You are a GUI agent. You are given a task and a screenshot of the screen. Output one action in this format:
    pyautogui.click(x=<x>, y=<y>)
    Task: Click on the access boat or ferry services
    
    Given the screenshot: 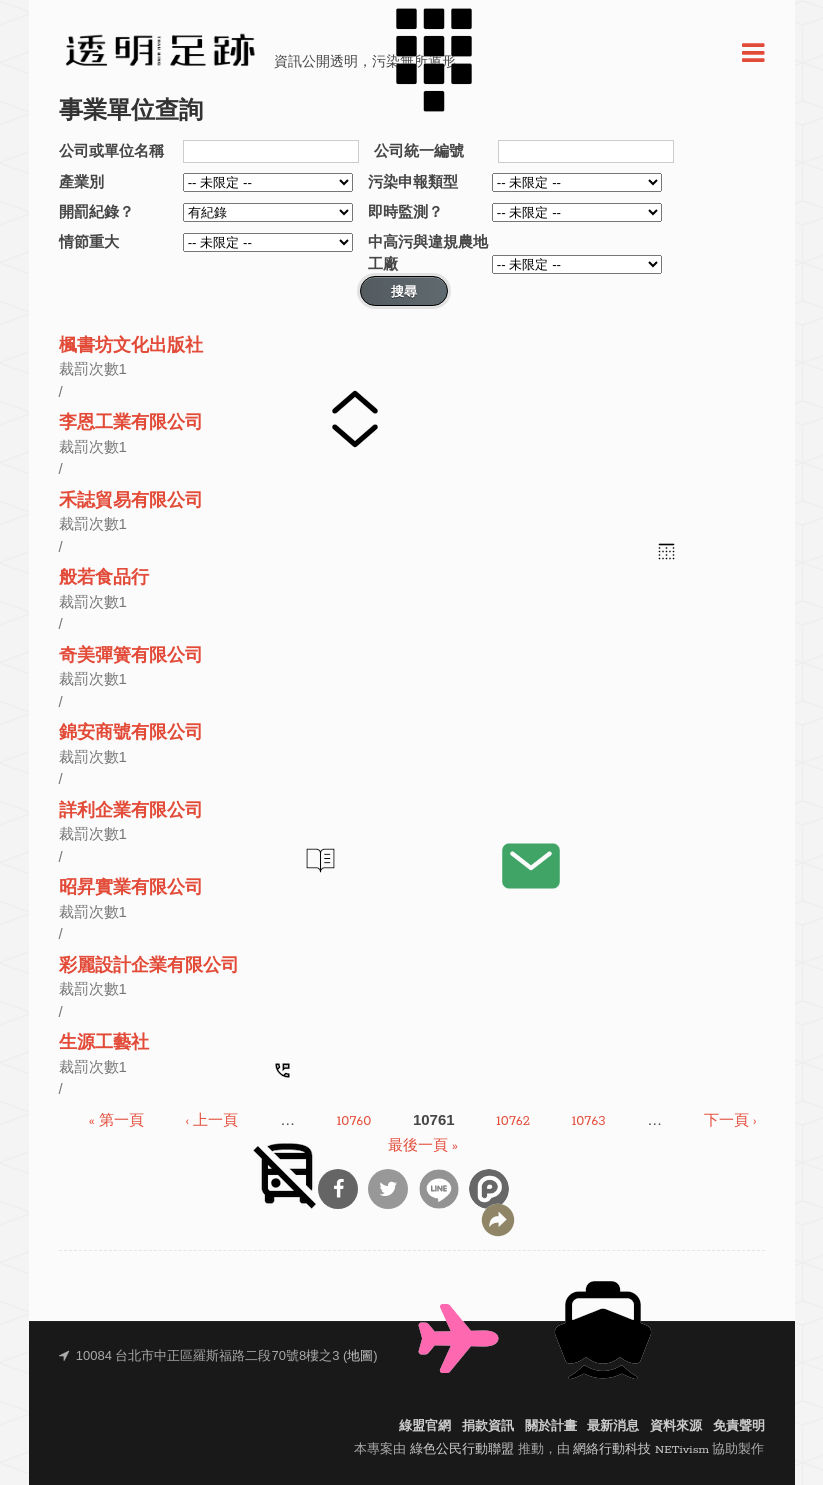 What is the action you would take?
    pyautogui.click(x=603, y=1331)
    